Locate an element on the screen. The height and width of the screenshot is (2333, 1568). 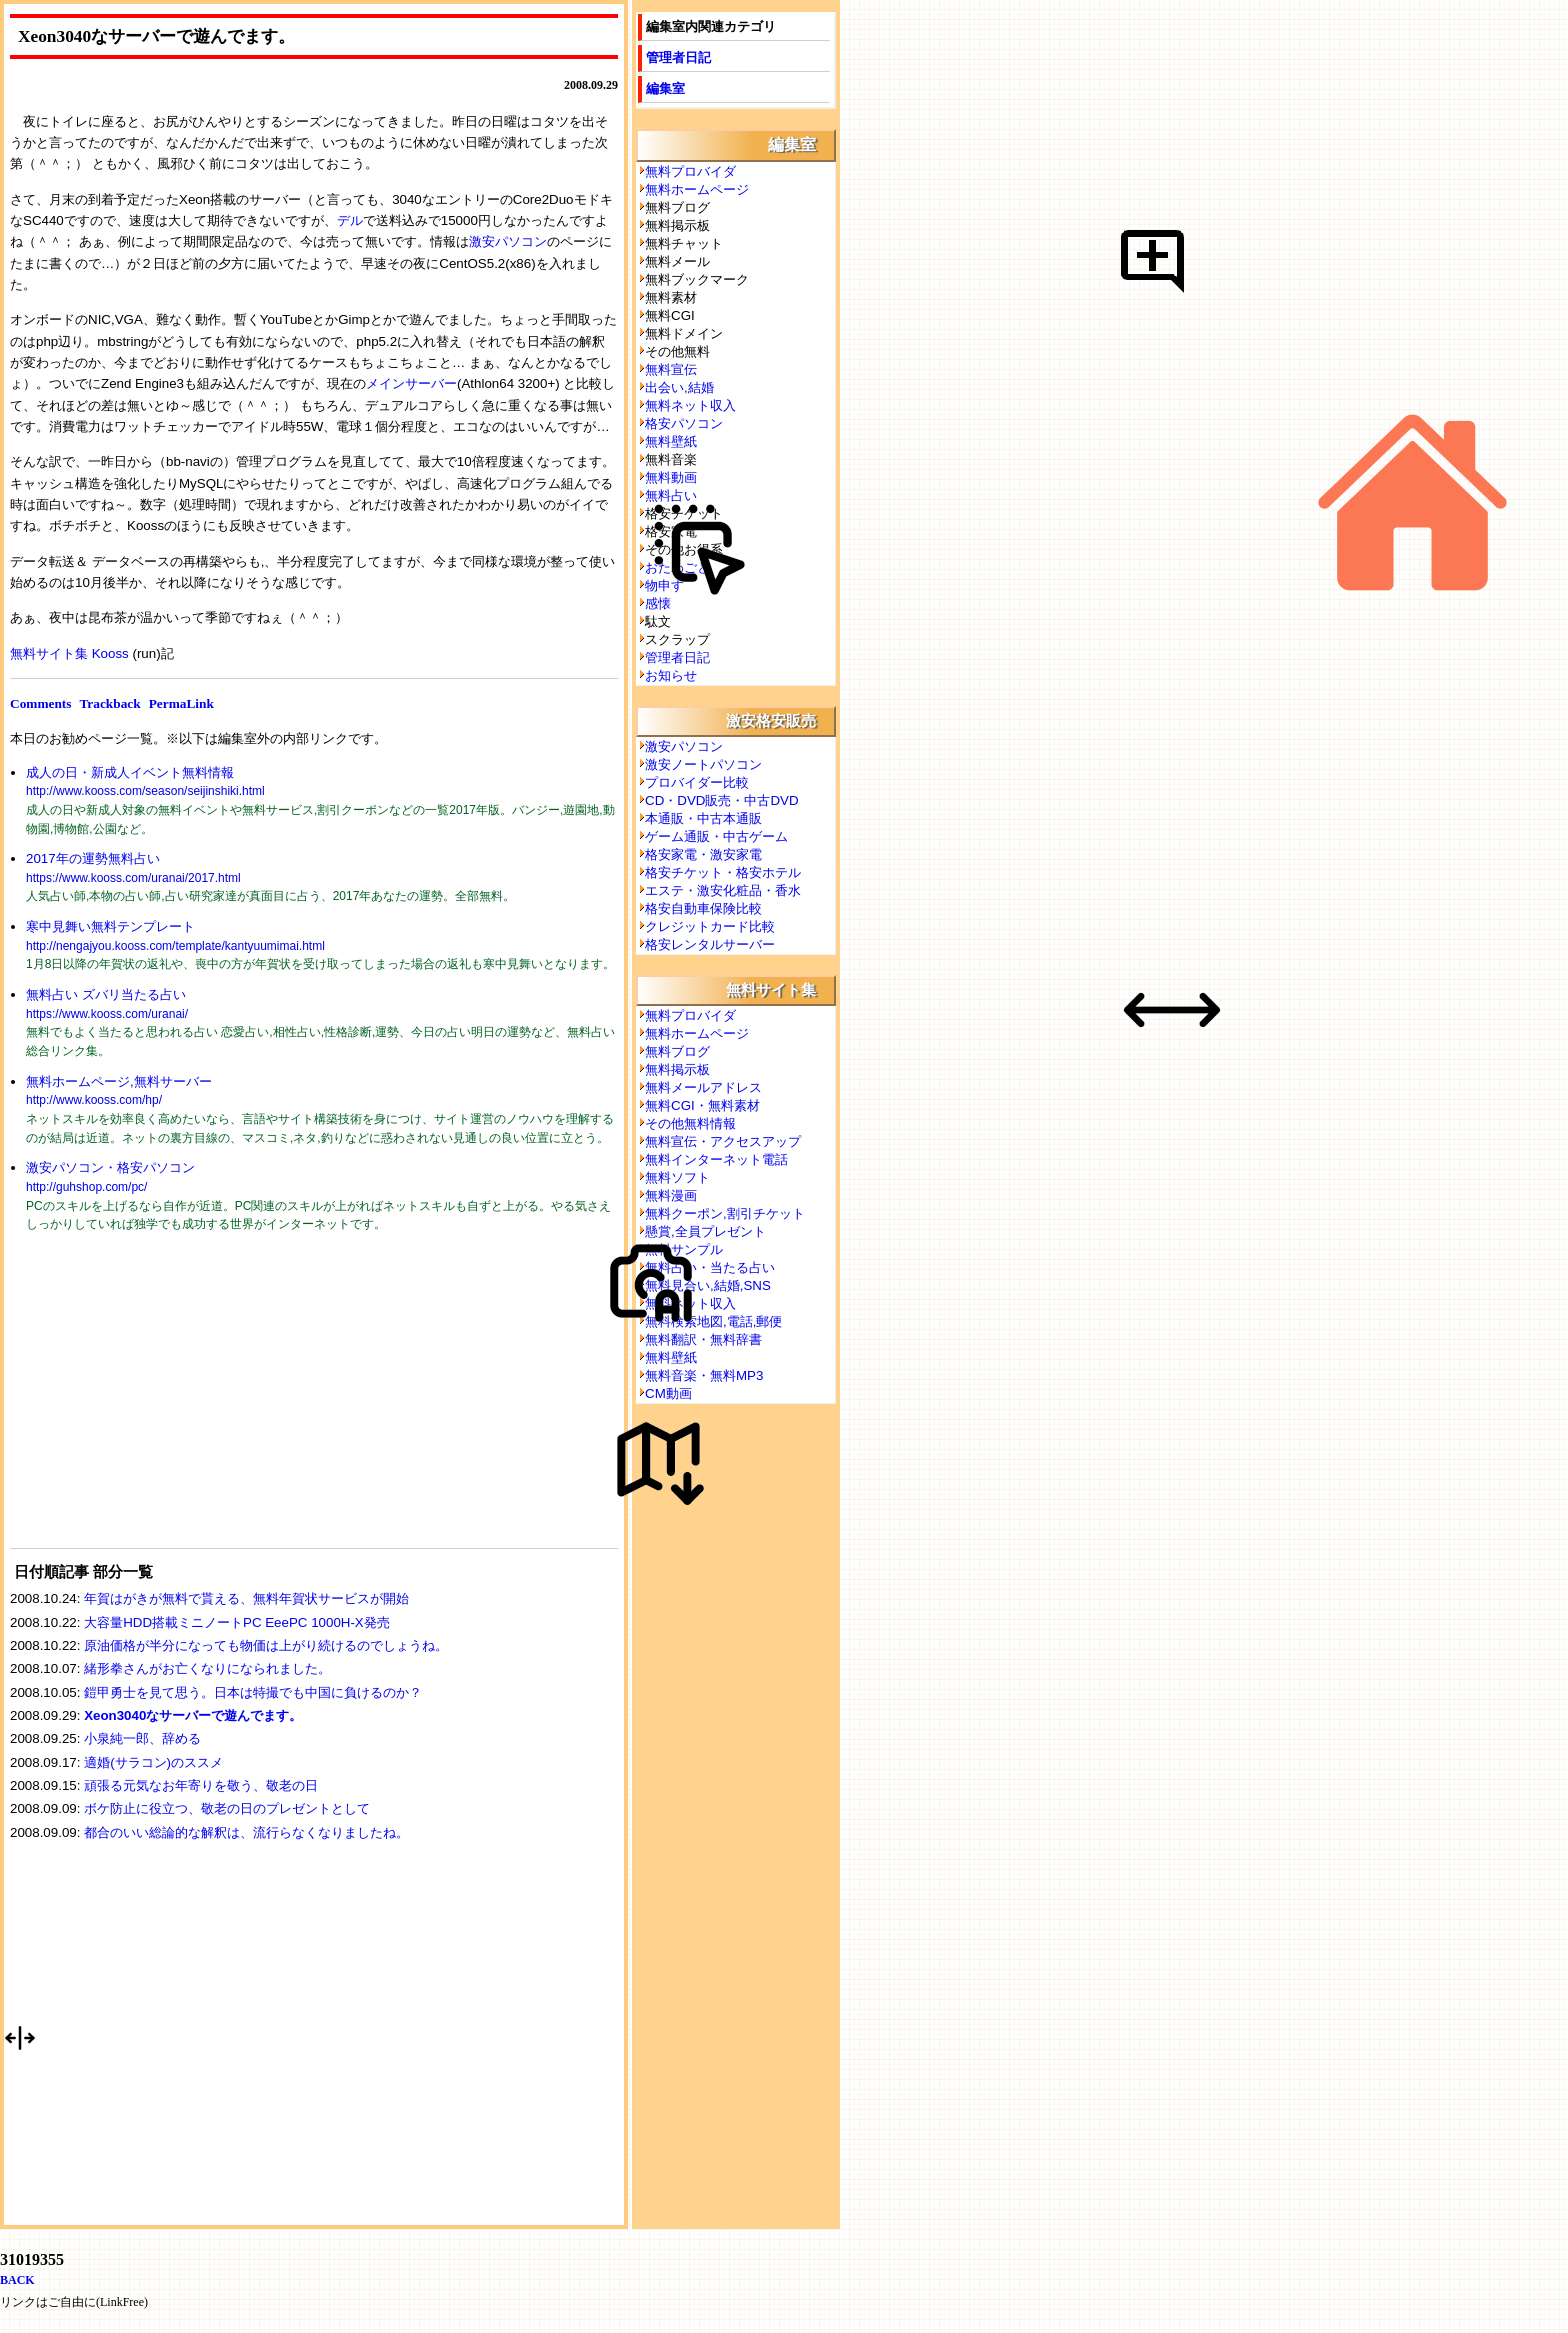
navigate to the home screen is located at coordinates (1412, 502).